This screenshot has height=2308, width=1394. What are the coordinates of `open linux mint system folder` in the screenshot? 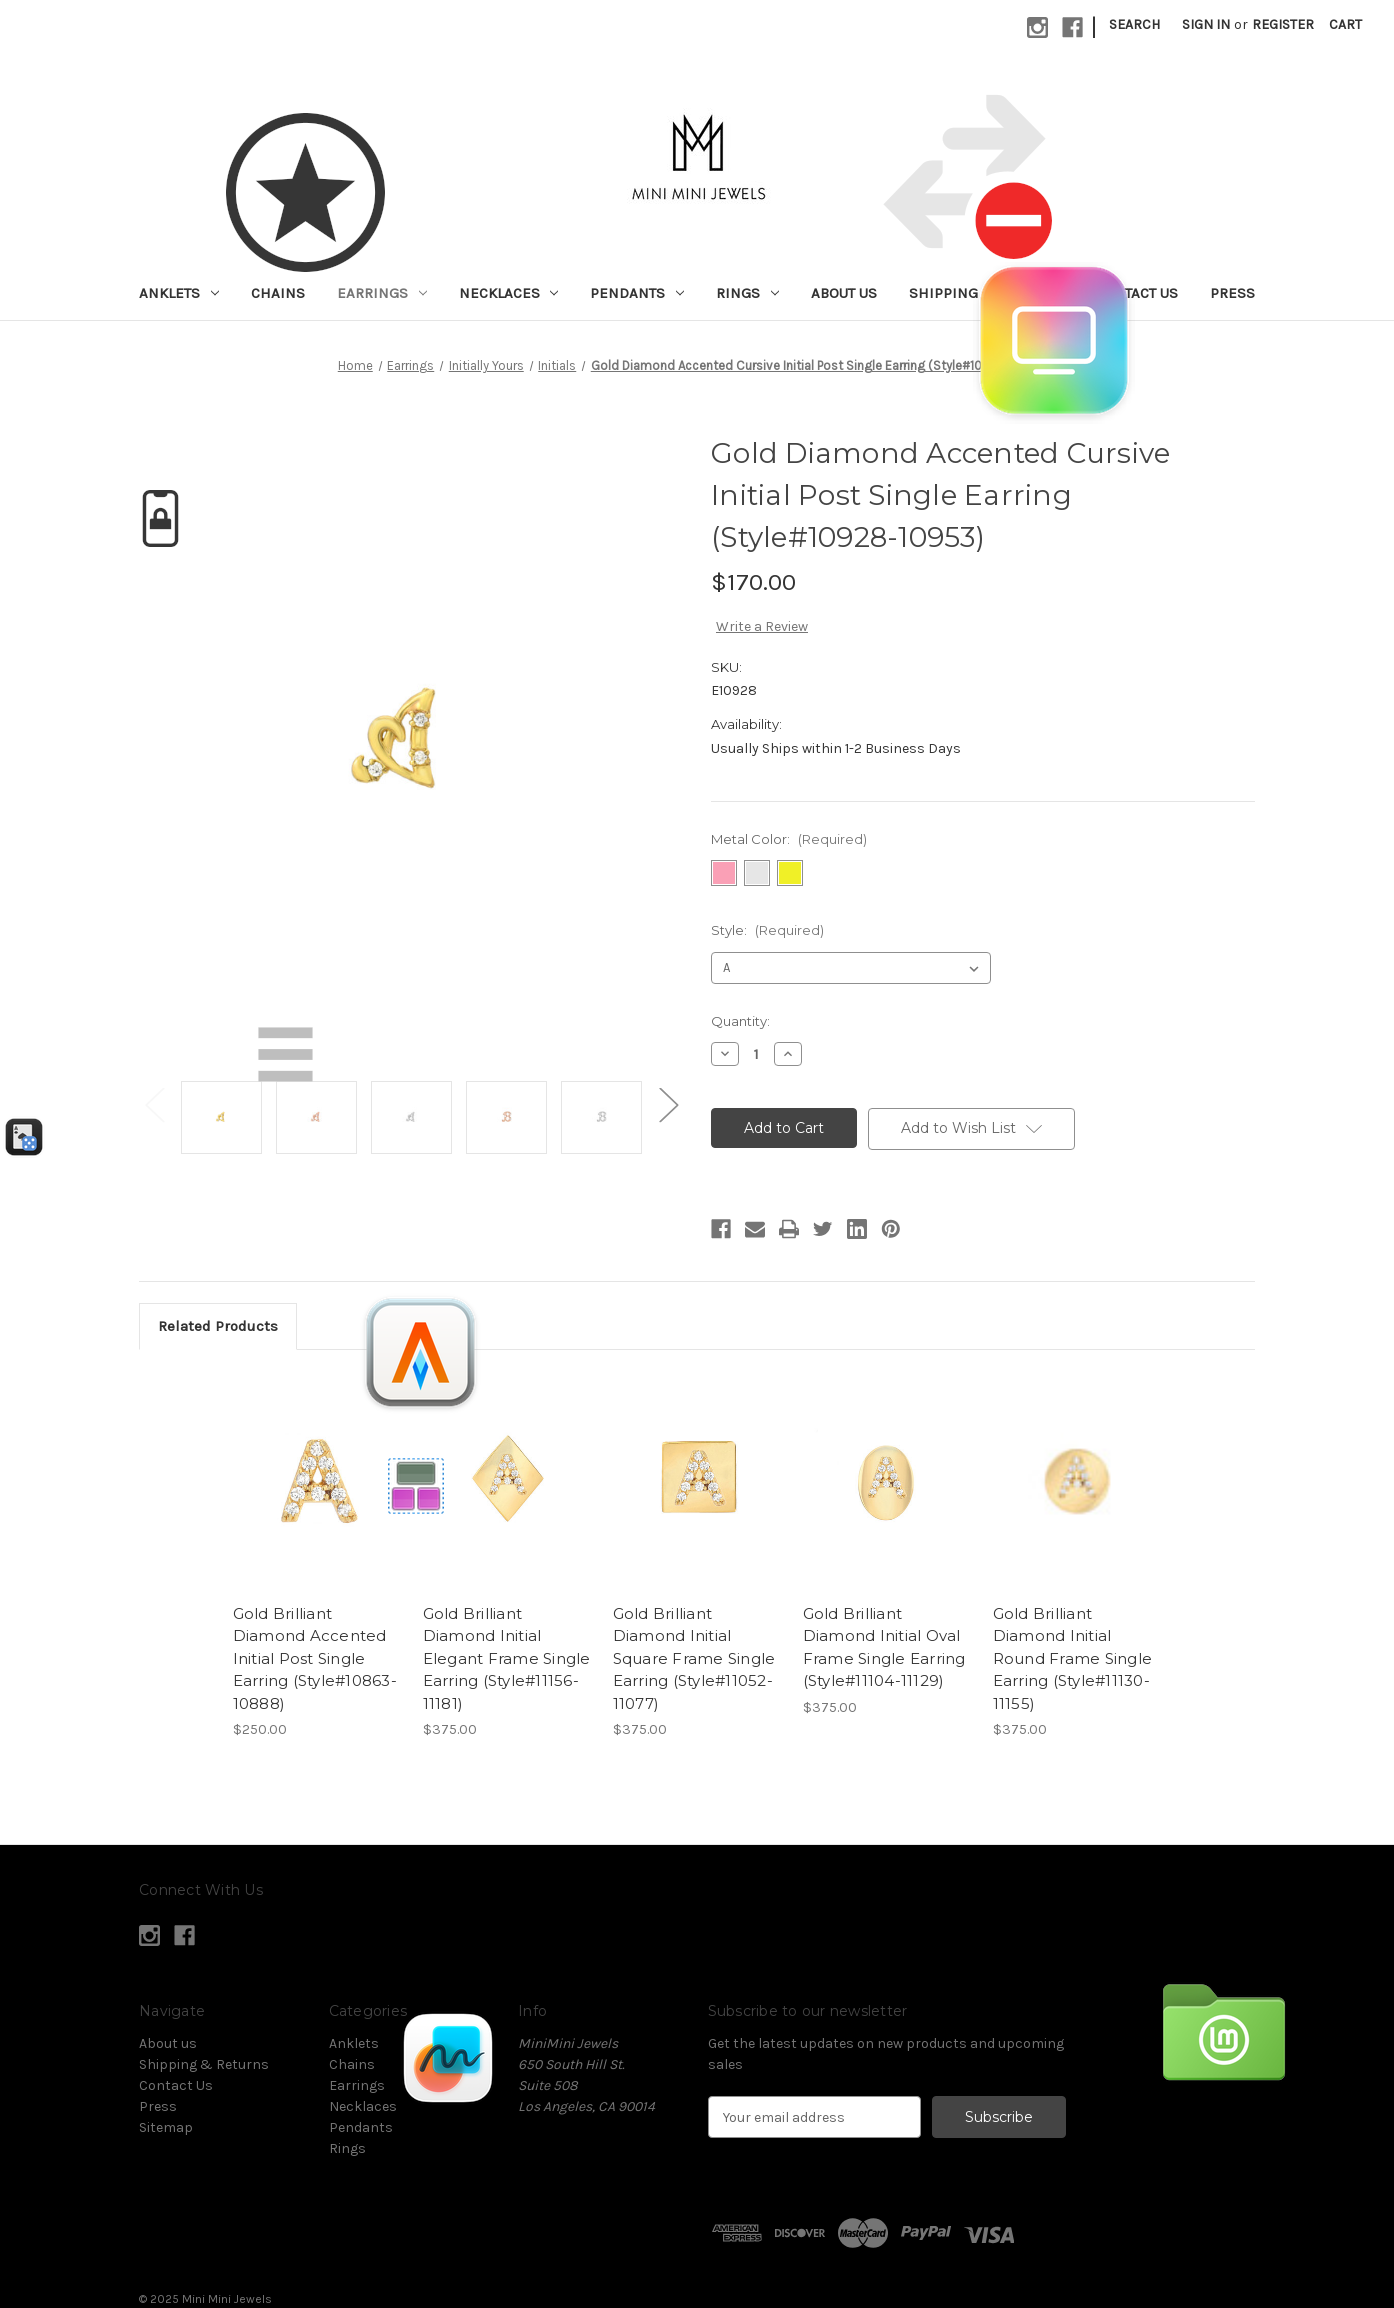 It's located at (1223, 2035).